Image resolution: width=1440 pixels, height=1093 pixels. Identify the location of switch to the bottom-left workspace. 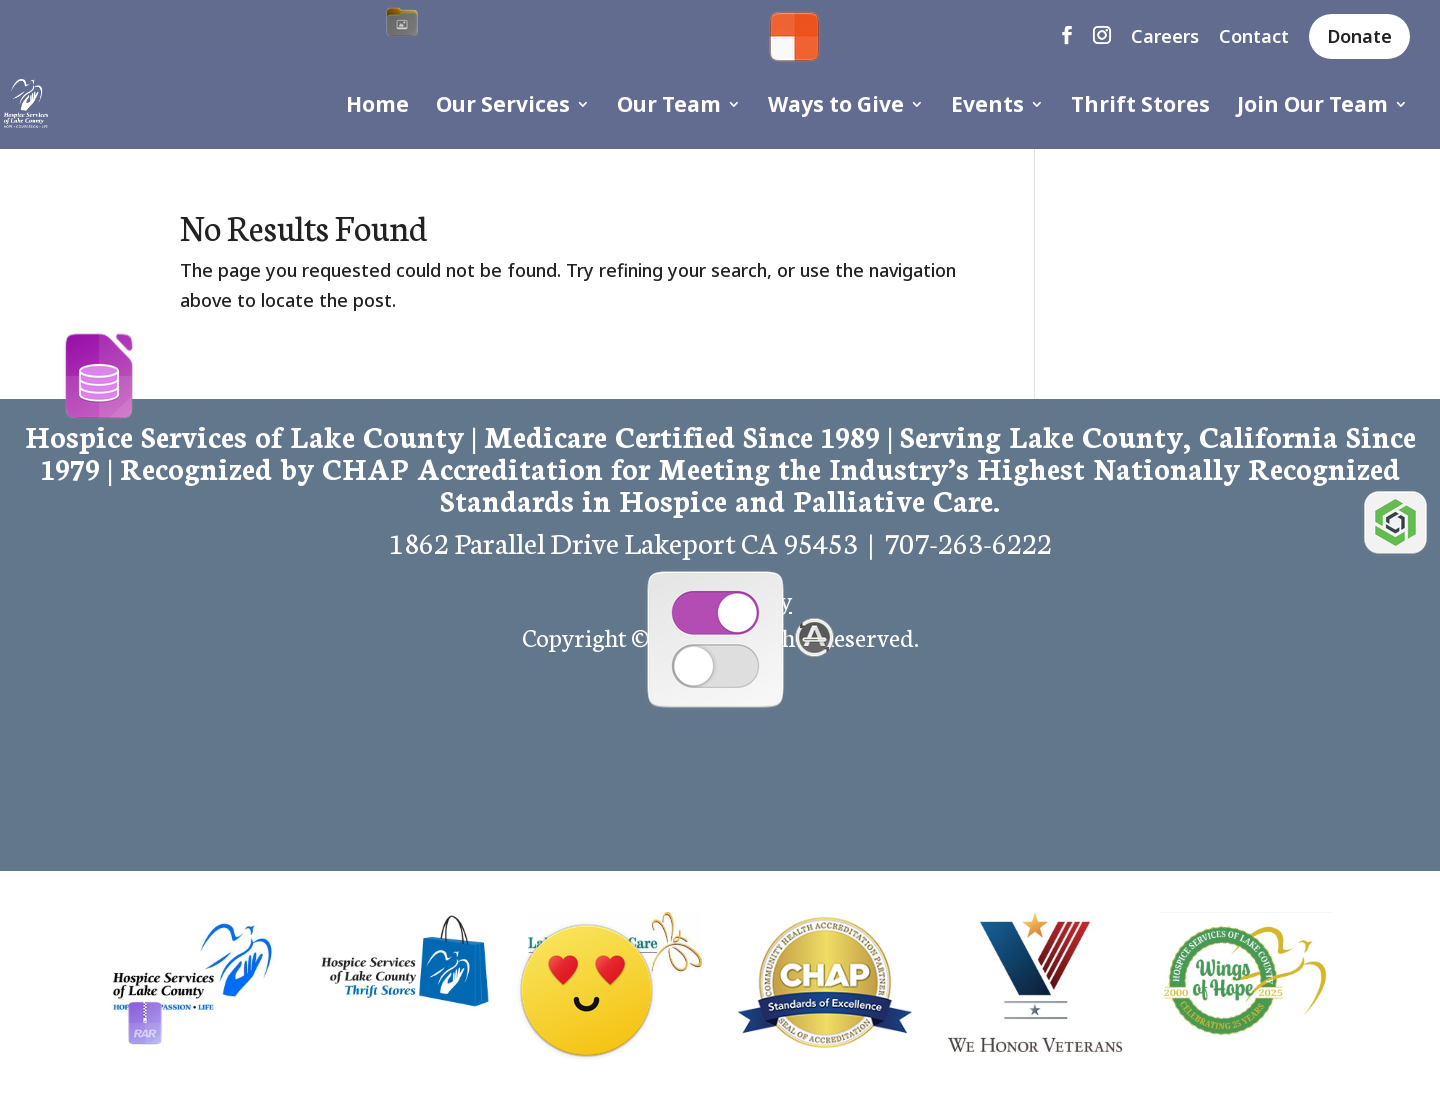
(794, 36).